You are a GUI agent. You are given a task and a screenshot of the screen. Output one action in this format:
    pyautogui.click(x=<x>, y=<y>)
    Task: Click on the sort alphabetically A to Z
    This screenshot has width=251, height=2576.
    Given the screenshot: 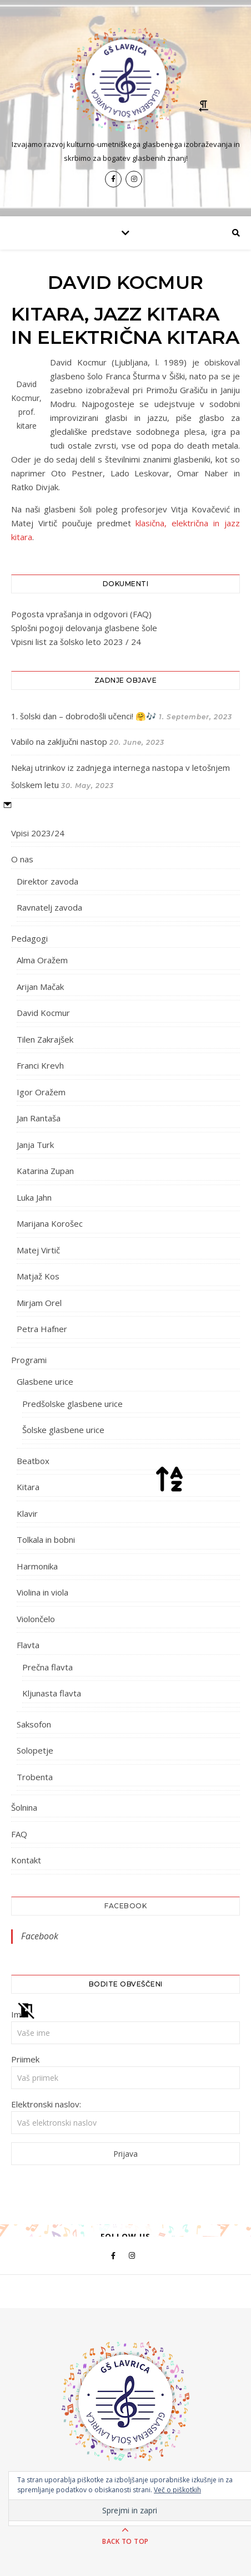 What is the action you would take?
    pyautogui.click(x=169, y=1479)
    